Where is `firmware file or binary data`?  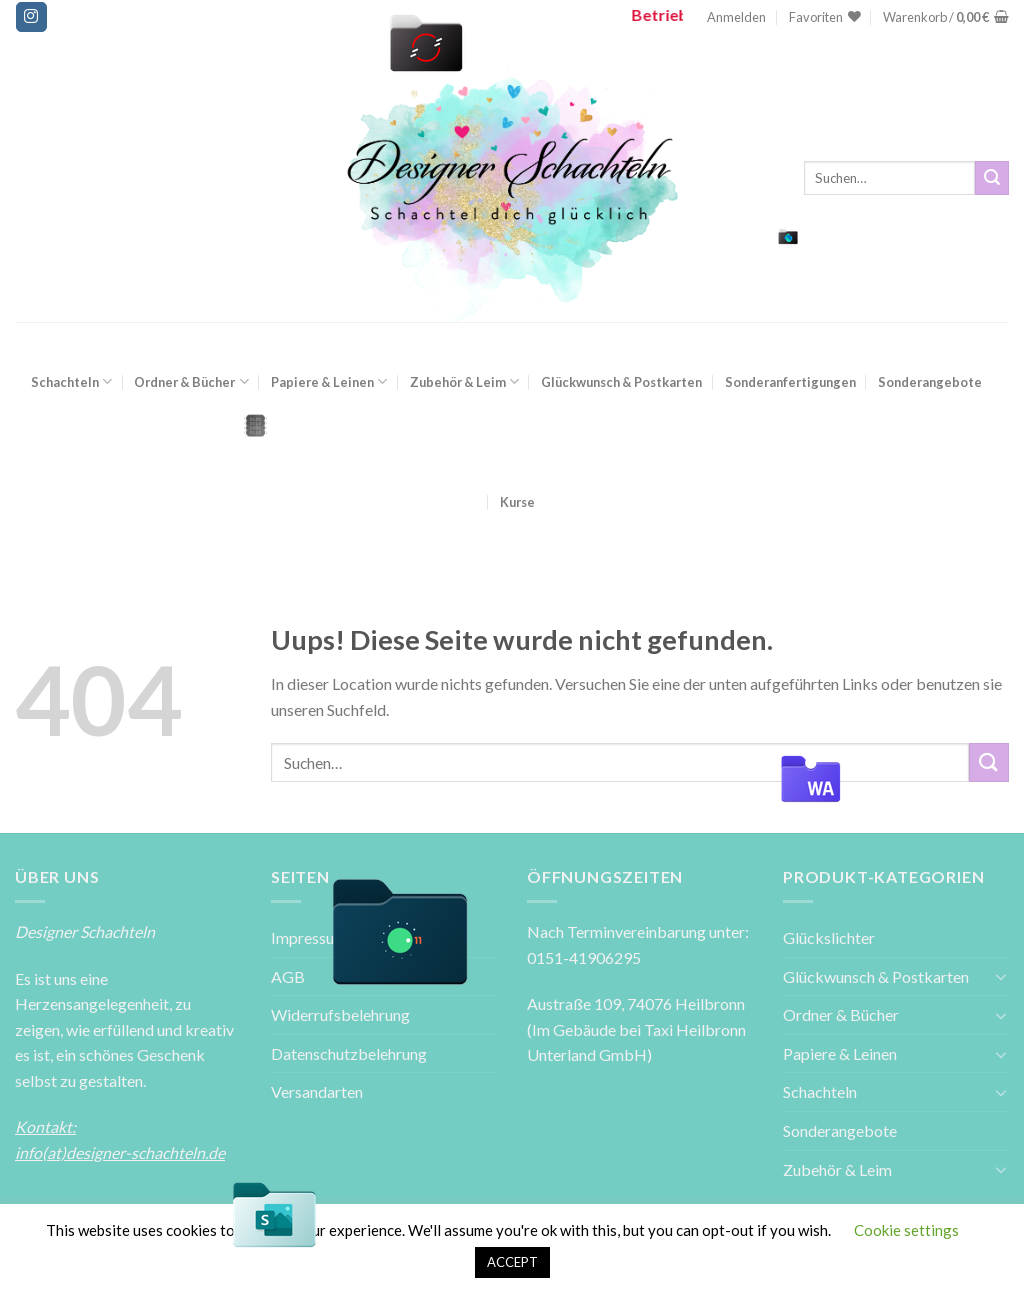 firmware file or binary data is located at coordinates (255, 425).